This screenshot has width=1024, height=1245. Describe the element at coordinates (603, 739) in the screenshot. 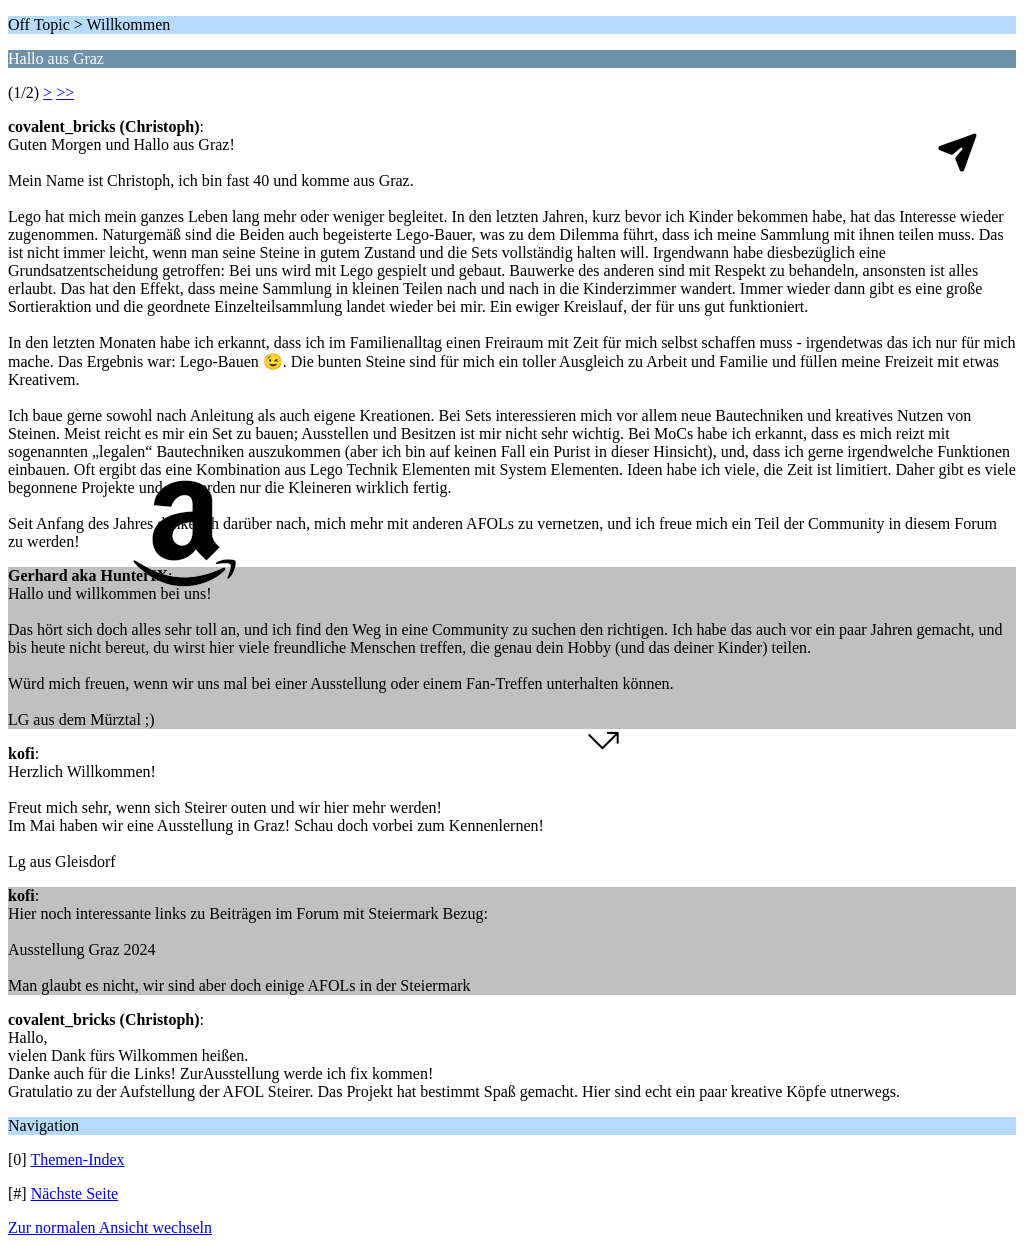

I see `reply to a message` at that location.